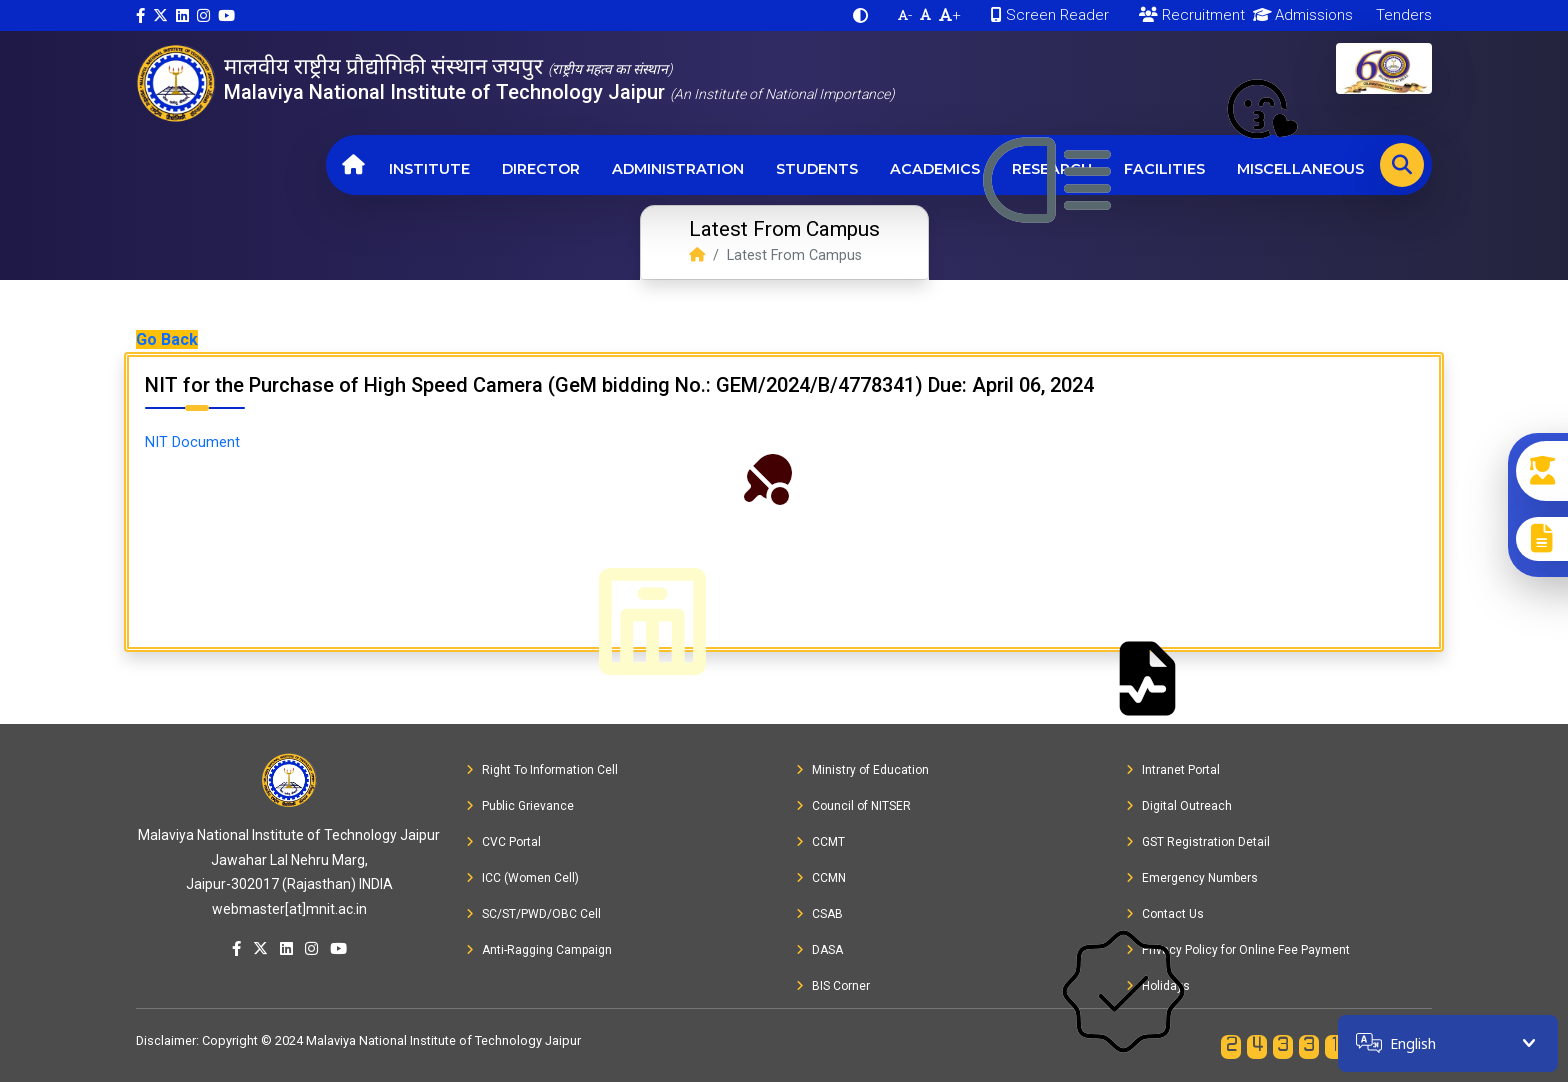 The width and height of the screenshot is (1568, 1082). Describe the element at coordinates (1123, 991) in the screenshot. I see `indicates verified or authenticated status` at that location.